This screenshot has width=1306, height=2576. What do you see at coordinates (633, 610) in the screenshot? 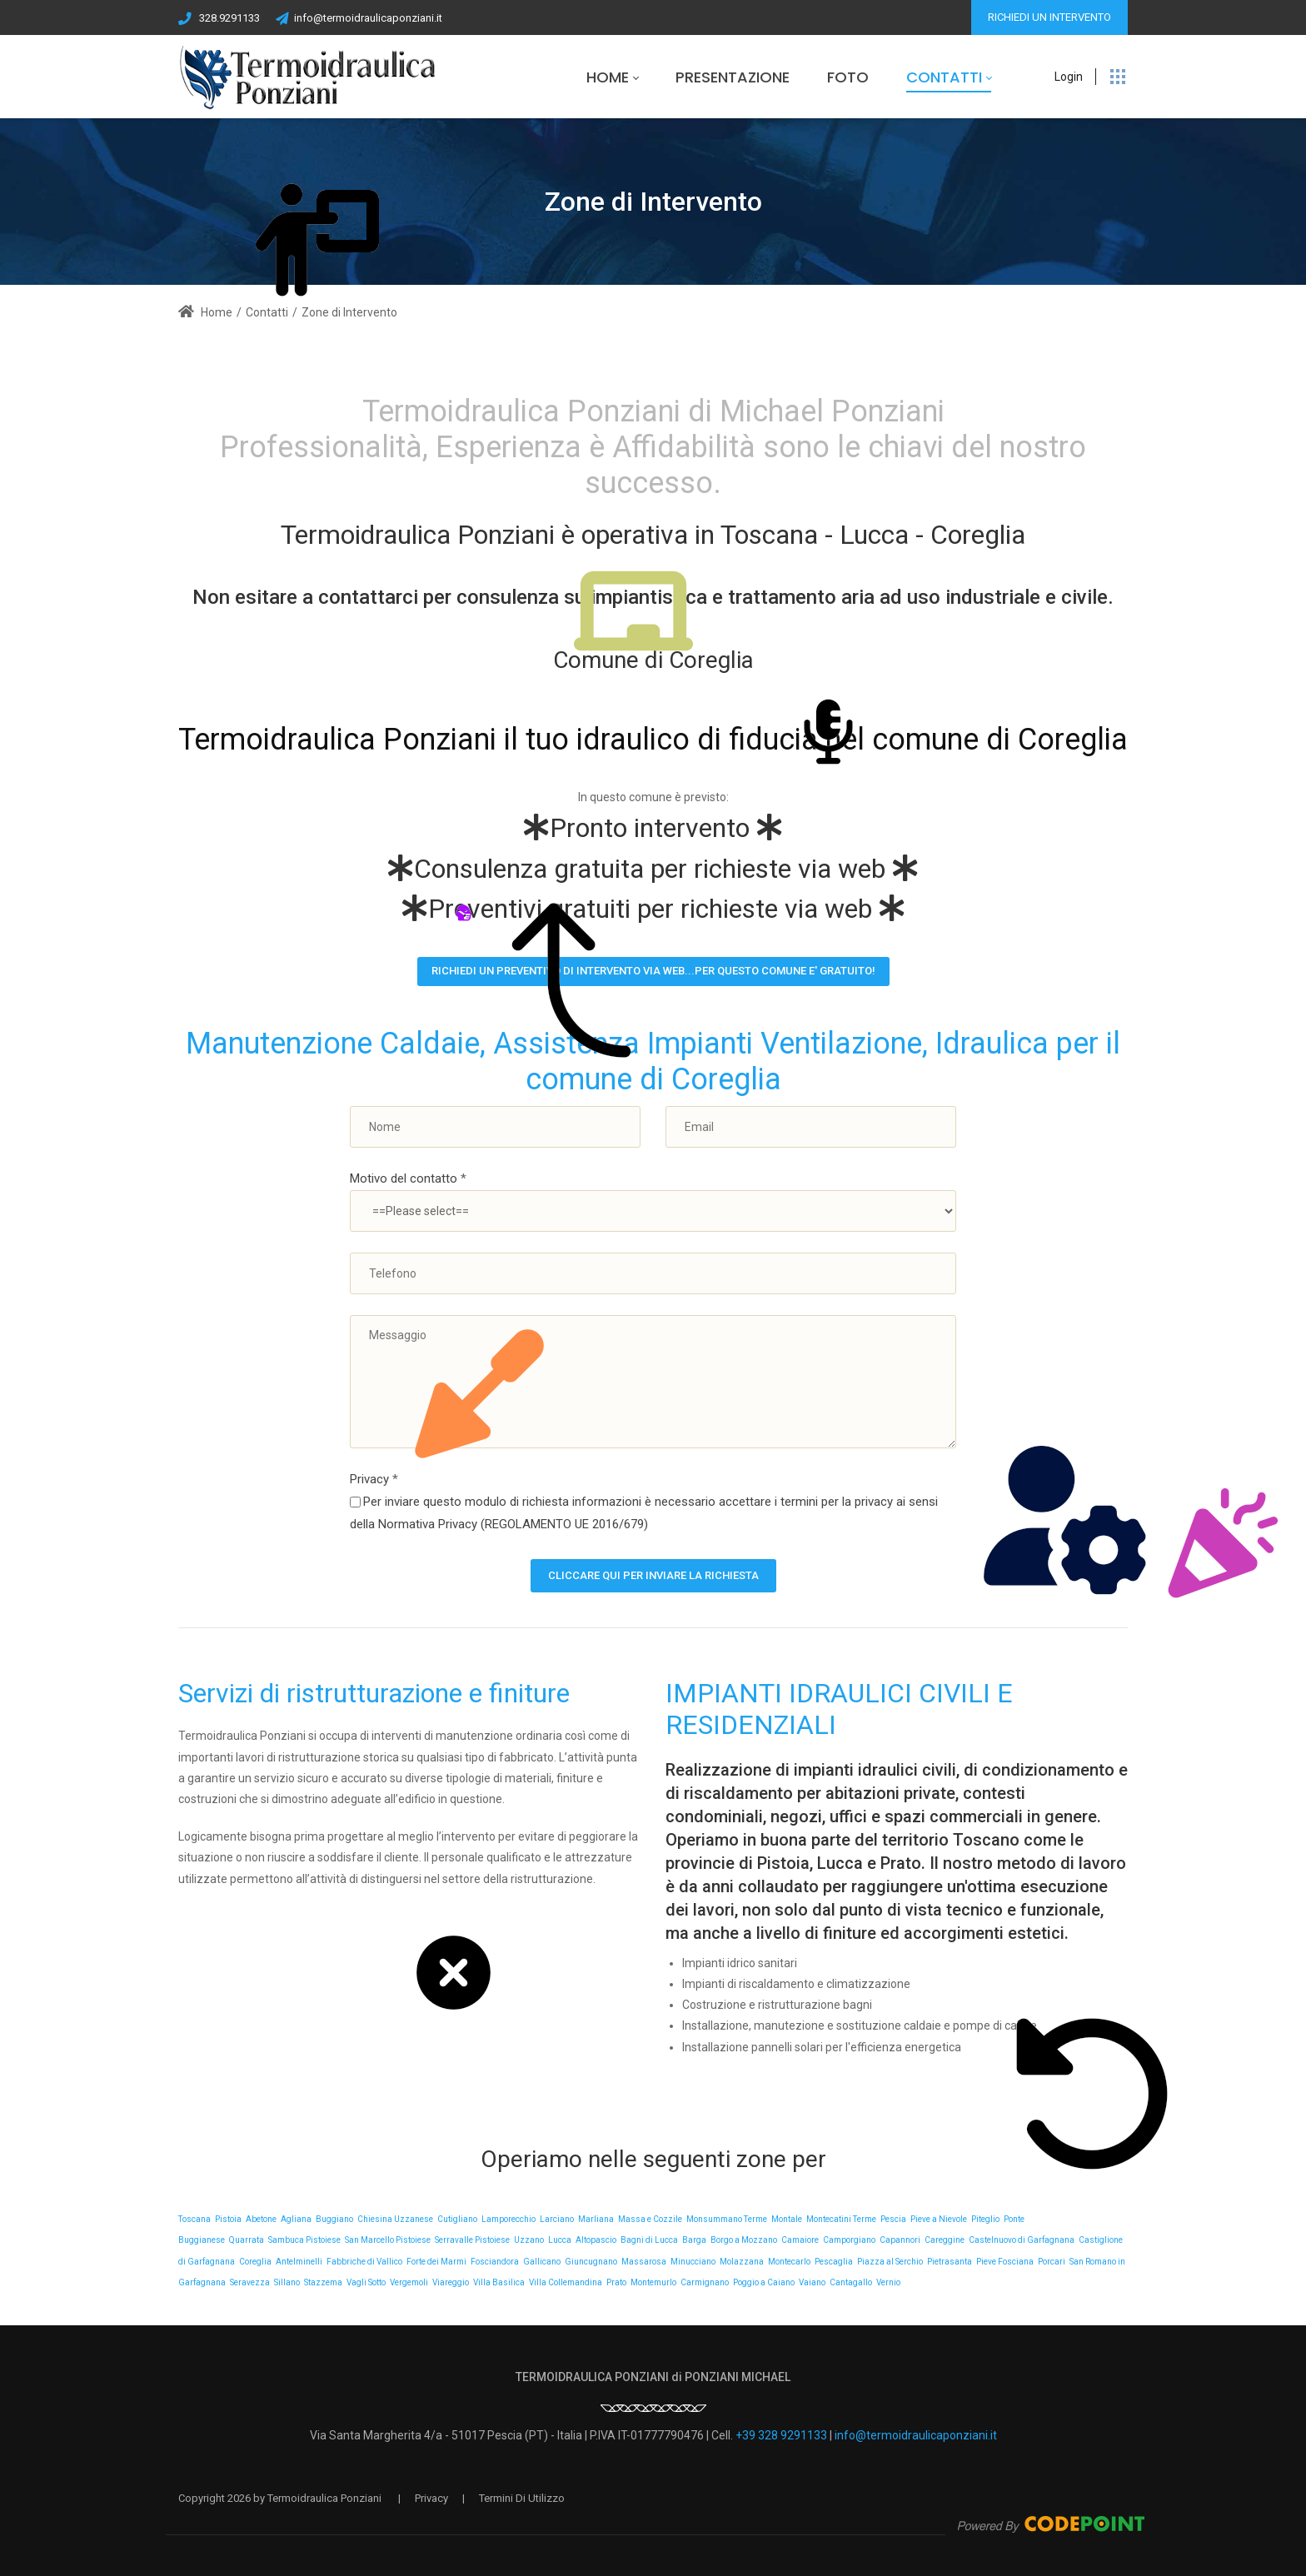
I see `access classroom or educational content` at bounding box center [633, 610].